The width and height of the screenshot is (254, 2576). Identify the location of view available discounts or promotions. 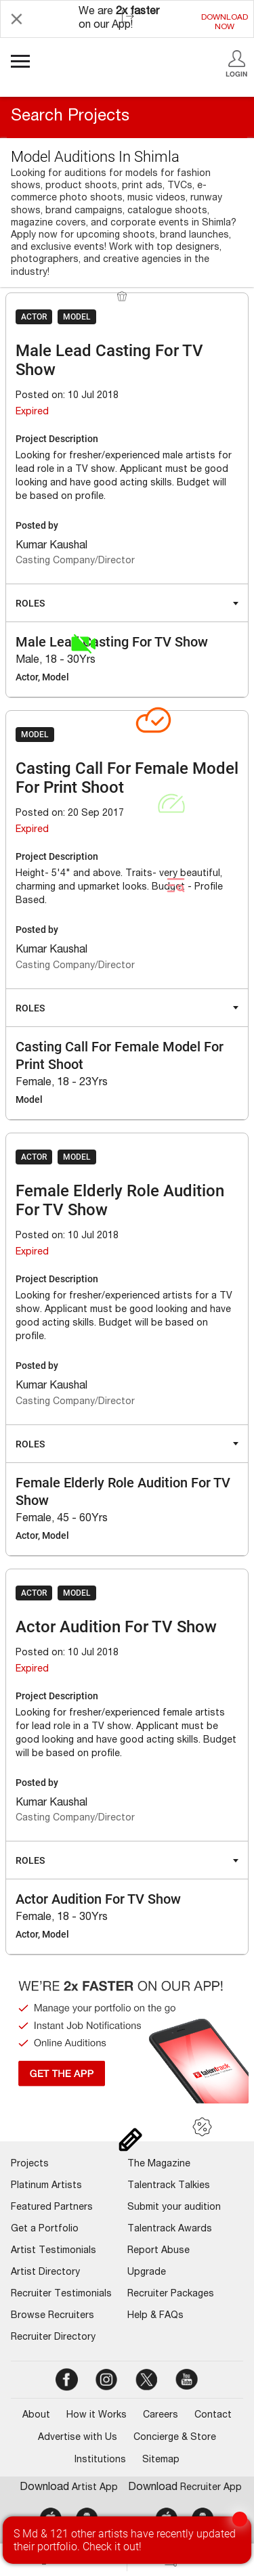
(202, 2126).